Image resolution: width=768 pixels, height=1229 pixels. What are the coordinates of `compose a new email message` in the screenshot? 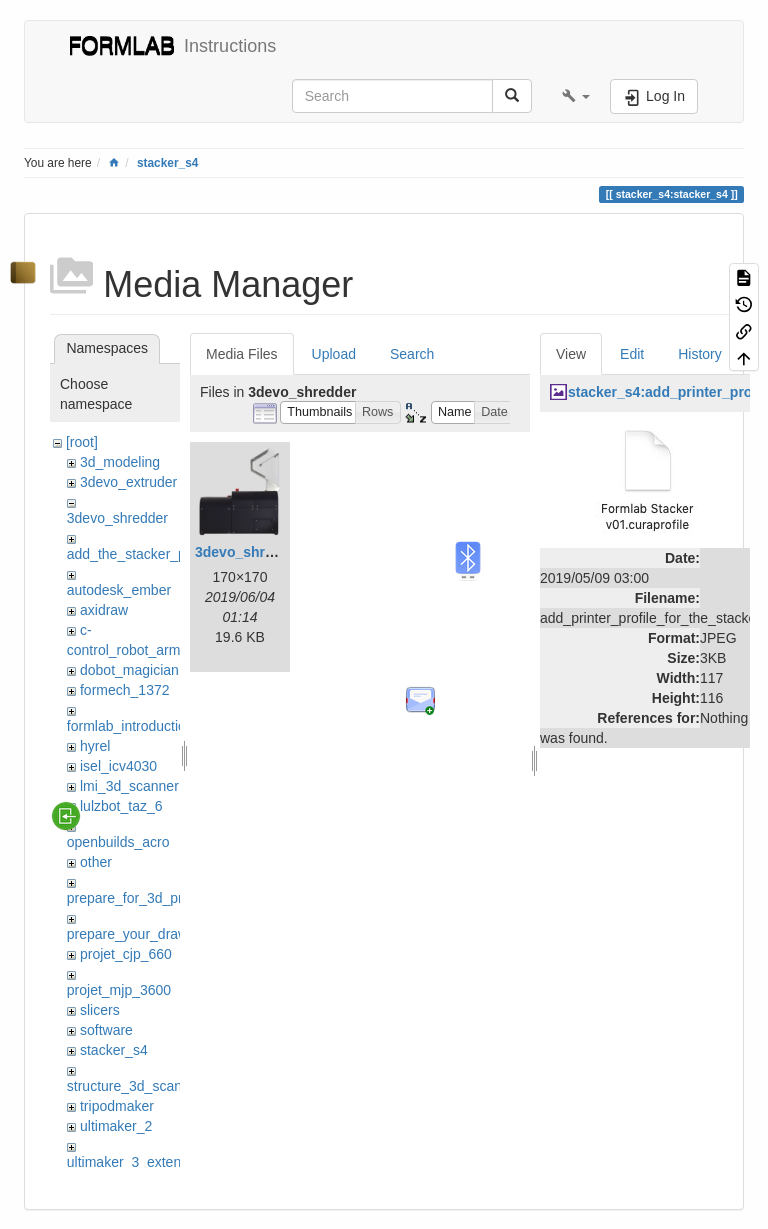 It's located at (420, 699).